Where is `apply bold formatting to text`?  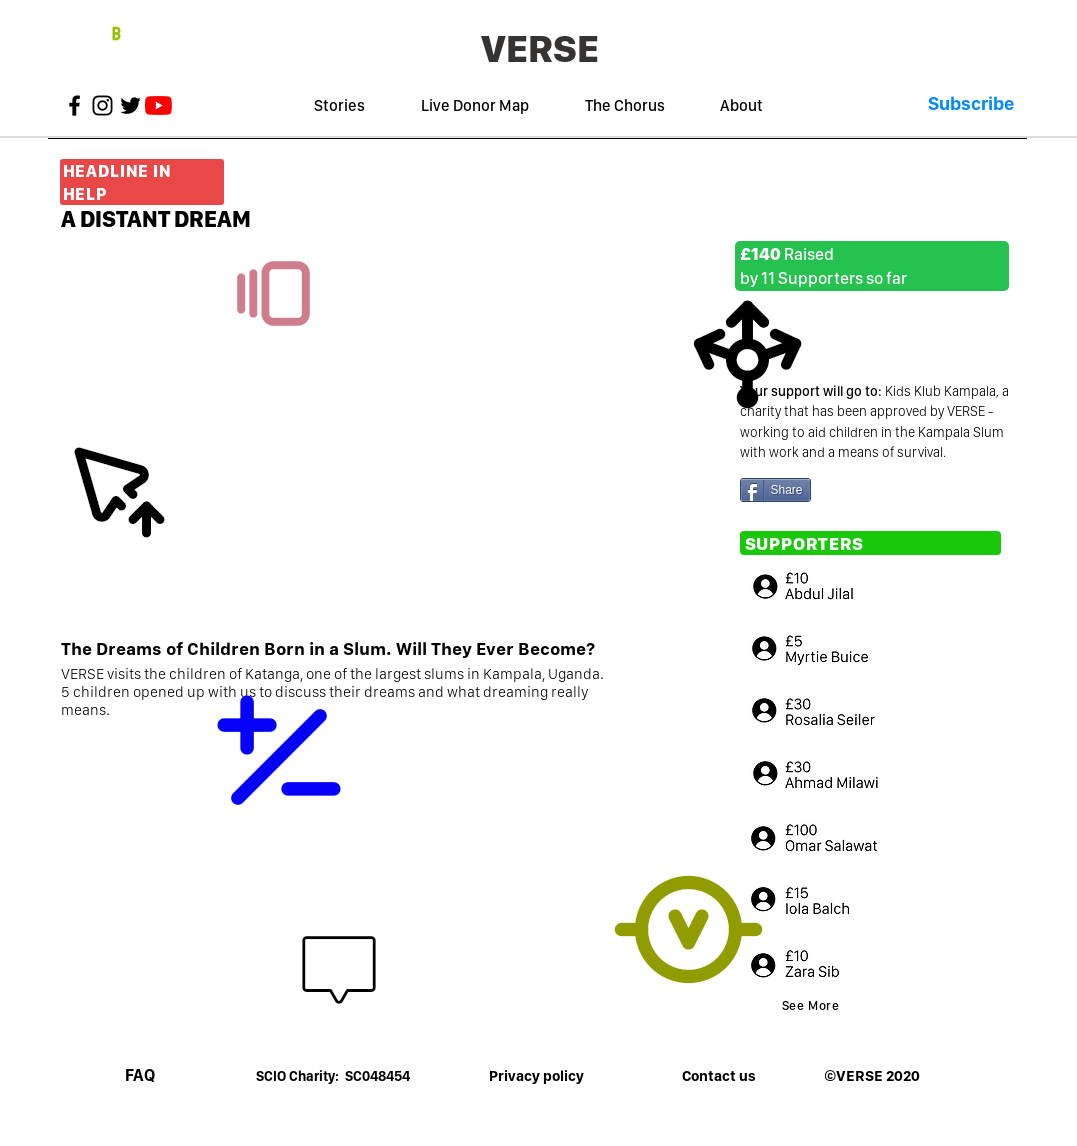
apply bold formatting to text is located at coordinates (116, 33).